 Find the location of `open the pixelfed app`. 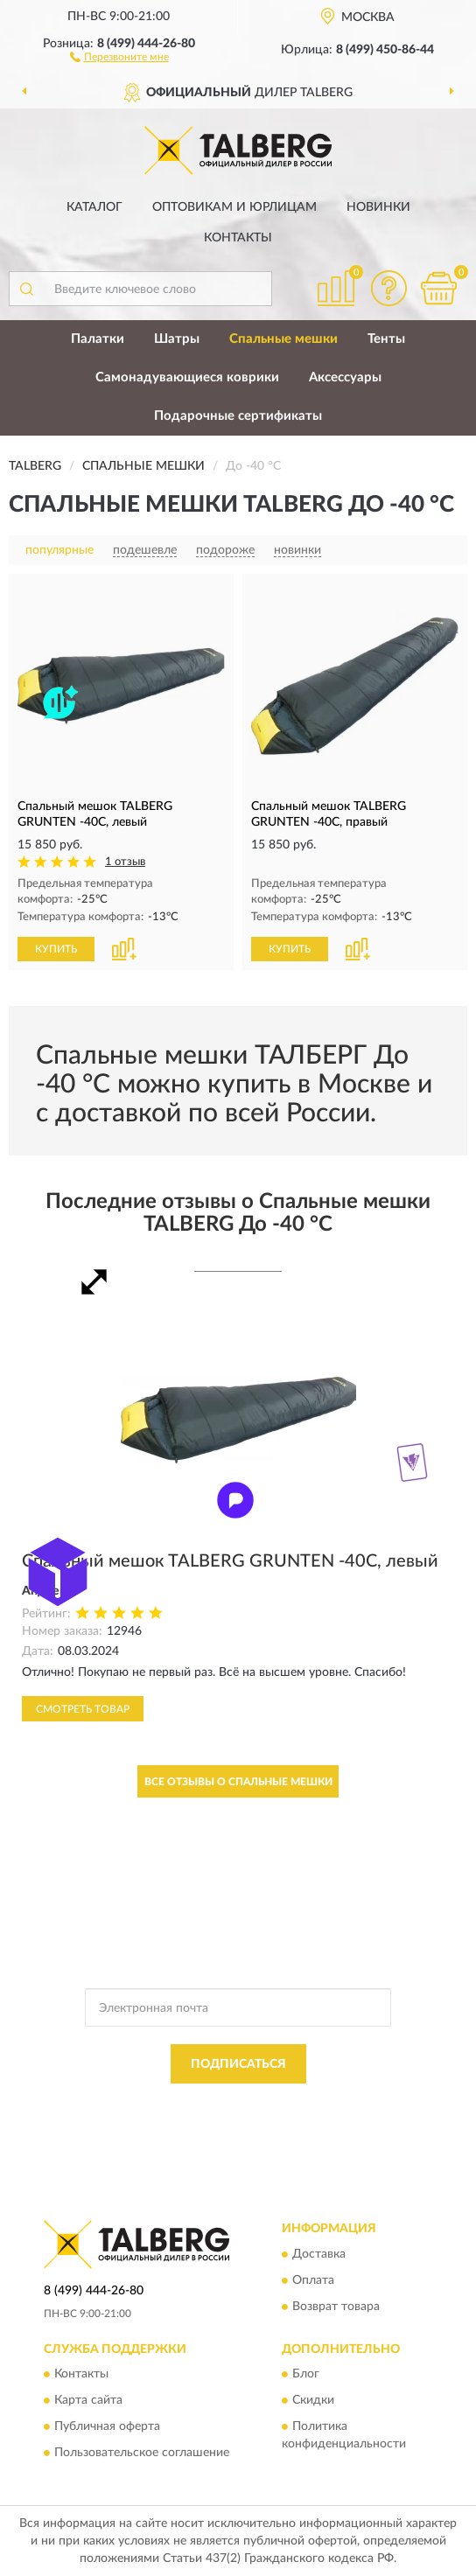

open the pixelfed app is located at coordinates (235, 1500).